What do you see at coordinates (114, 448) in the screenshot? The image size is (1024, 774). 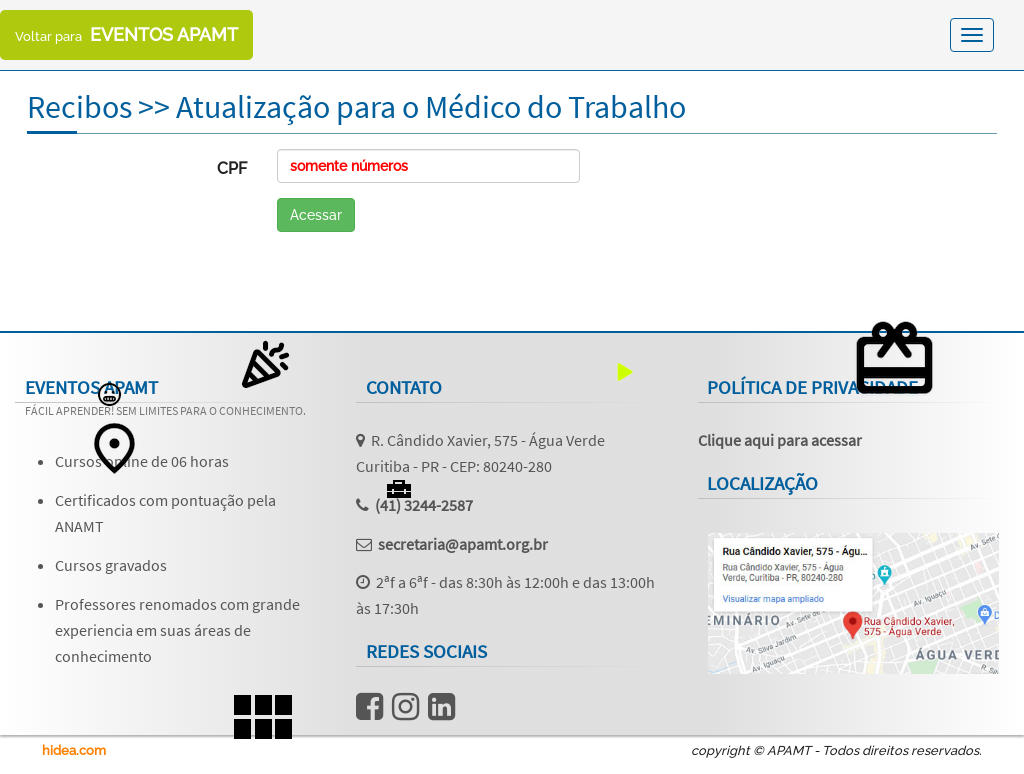 I see `view or select a location on the map` at bounding box center [114, 448].